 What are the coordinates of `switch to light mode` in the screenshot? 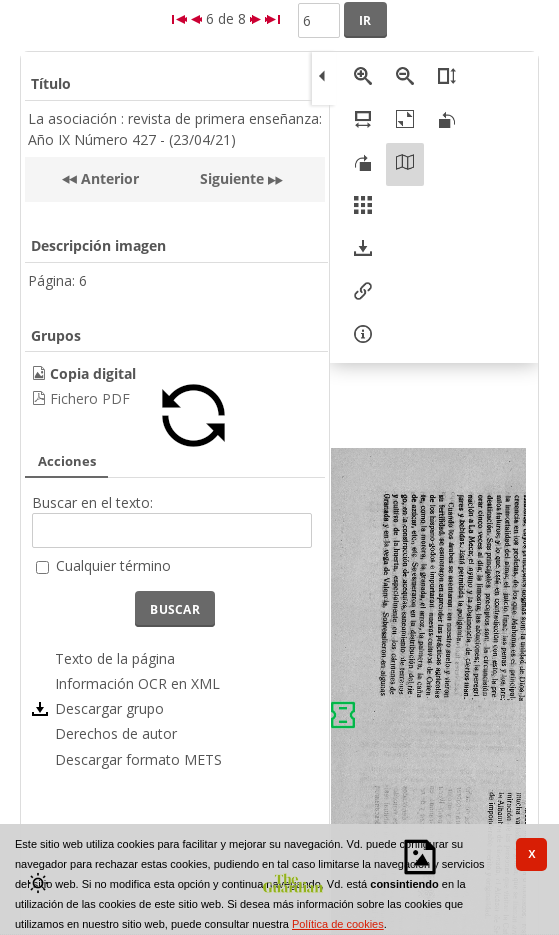 It's located at (38, 883).